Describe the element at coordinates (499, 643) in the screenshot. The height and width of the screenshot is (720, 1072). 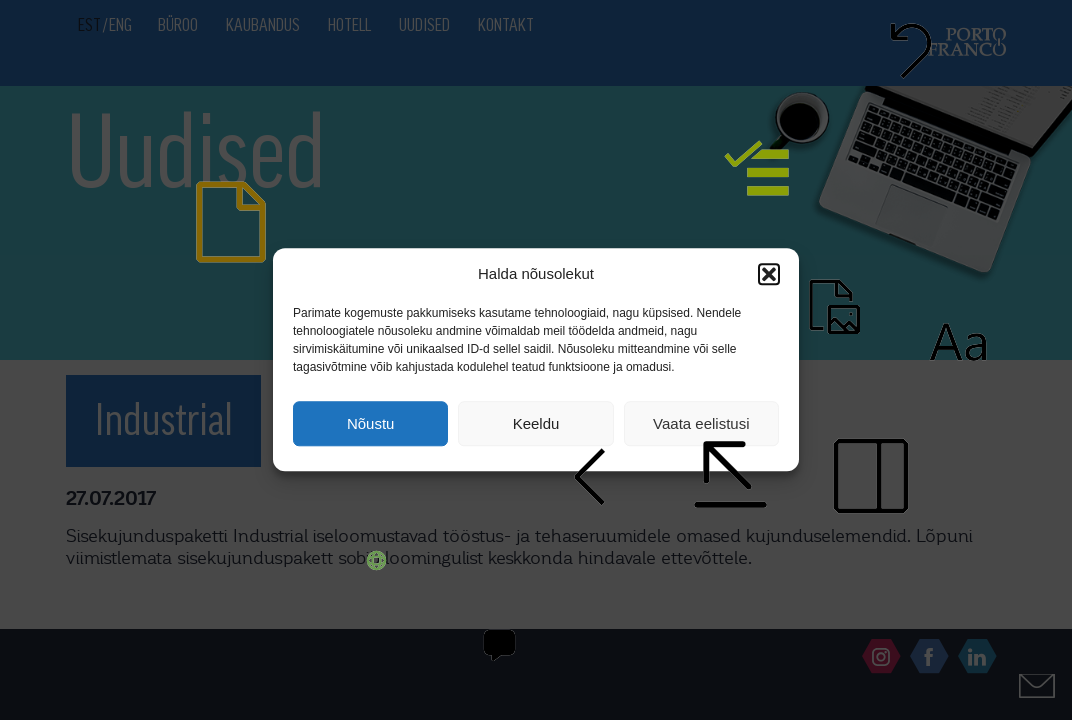
I see `open chat or messaging` at that location.